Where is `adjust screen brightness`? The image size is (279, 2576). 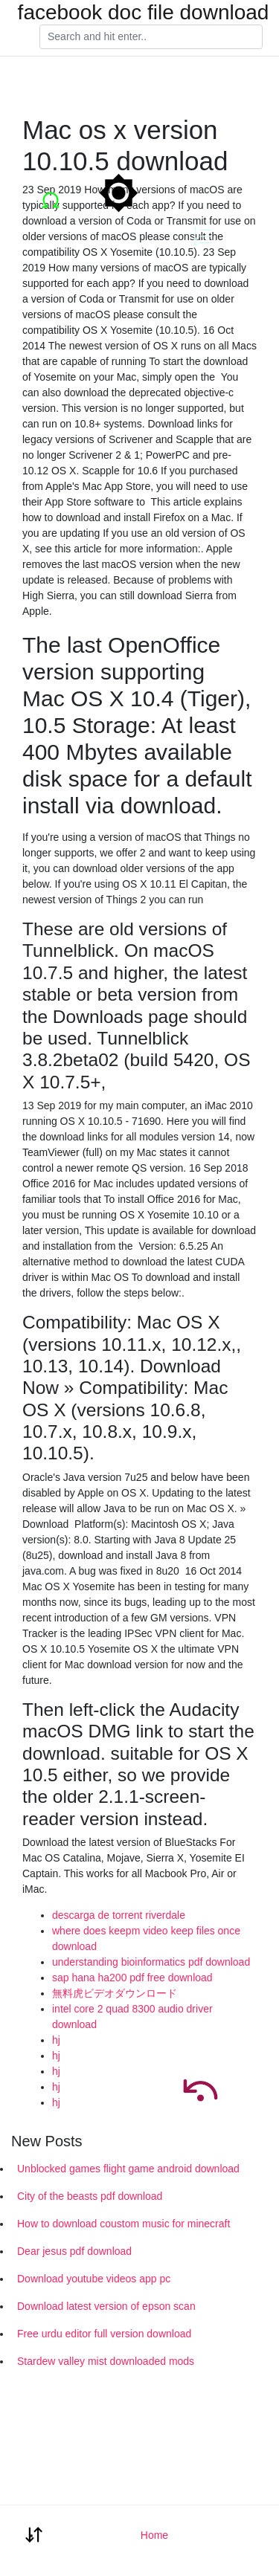
adjust screen brightness is located at coordinates (118, 193).